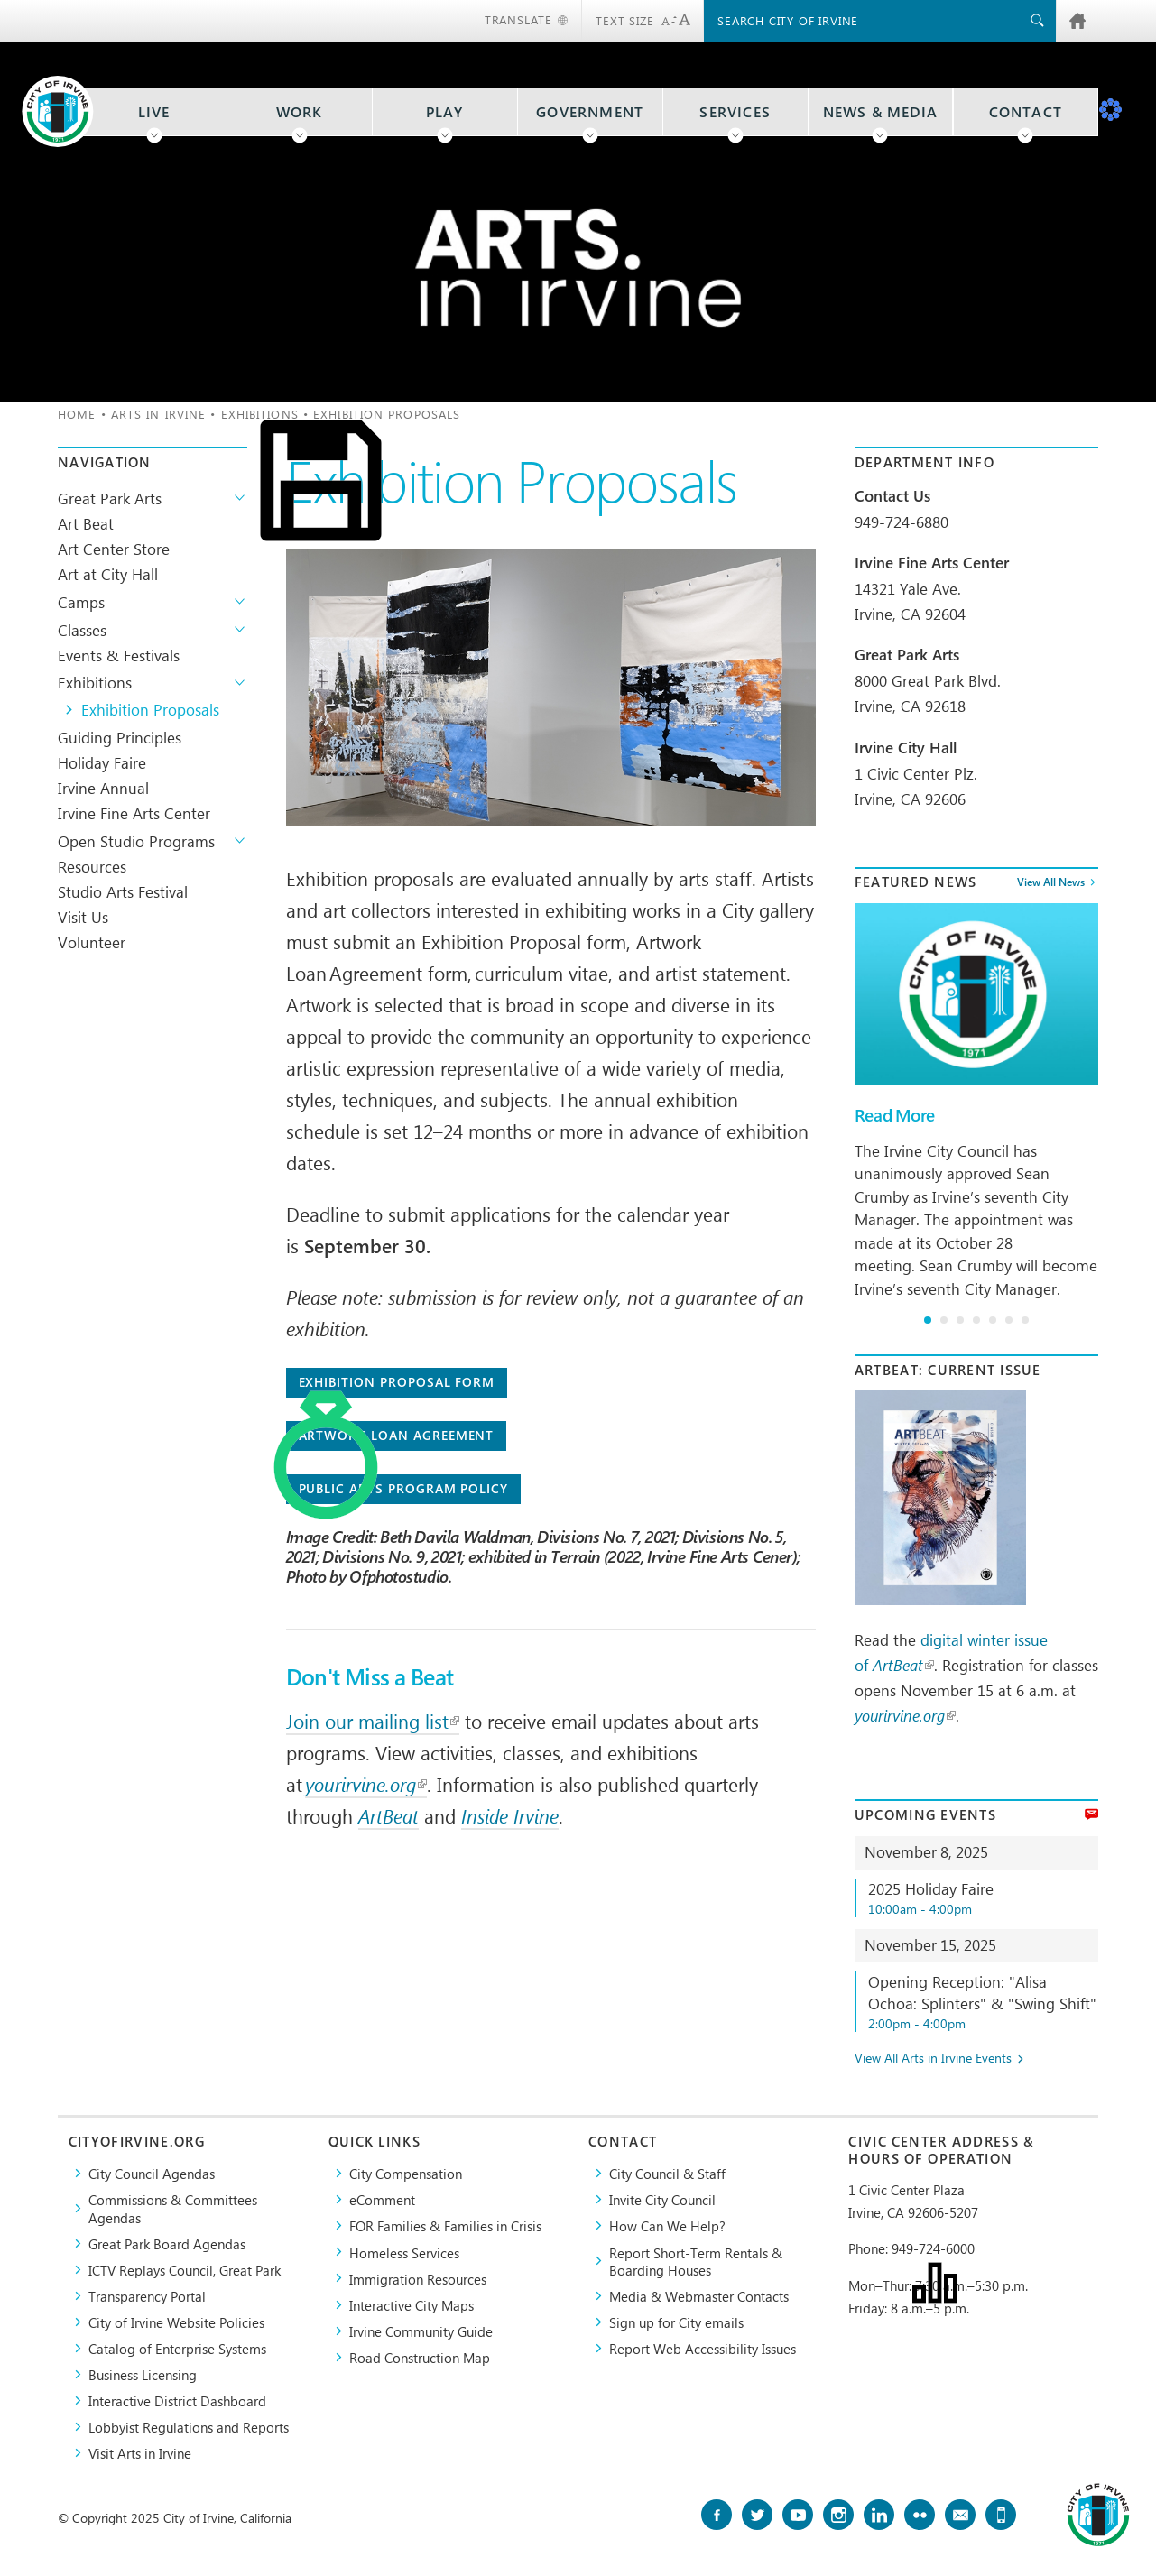 This screenshot has width=1156, height=2576. I want to click on view analytics or statistics, so click(935, 2283).